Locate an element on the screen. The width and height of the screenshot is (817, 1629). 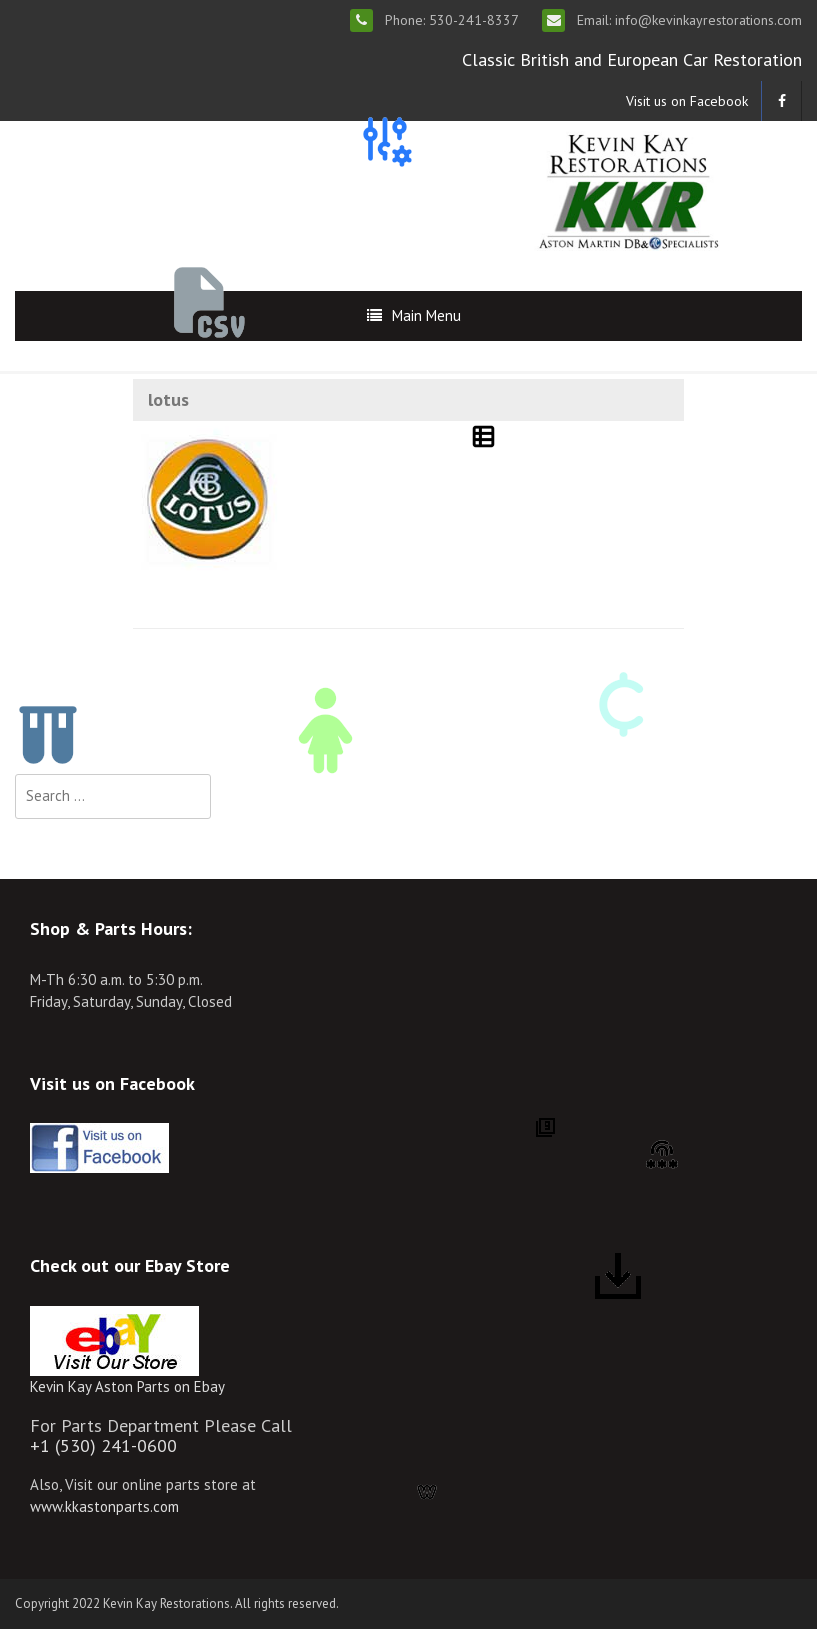
download file to device is located at coordinates (618, 1276).